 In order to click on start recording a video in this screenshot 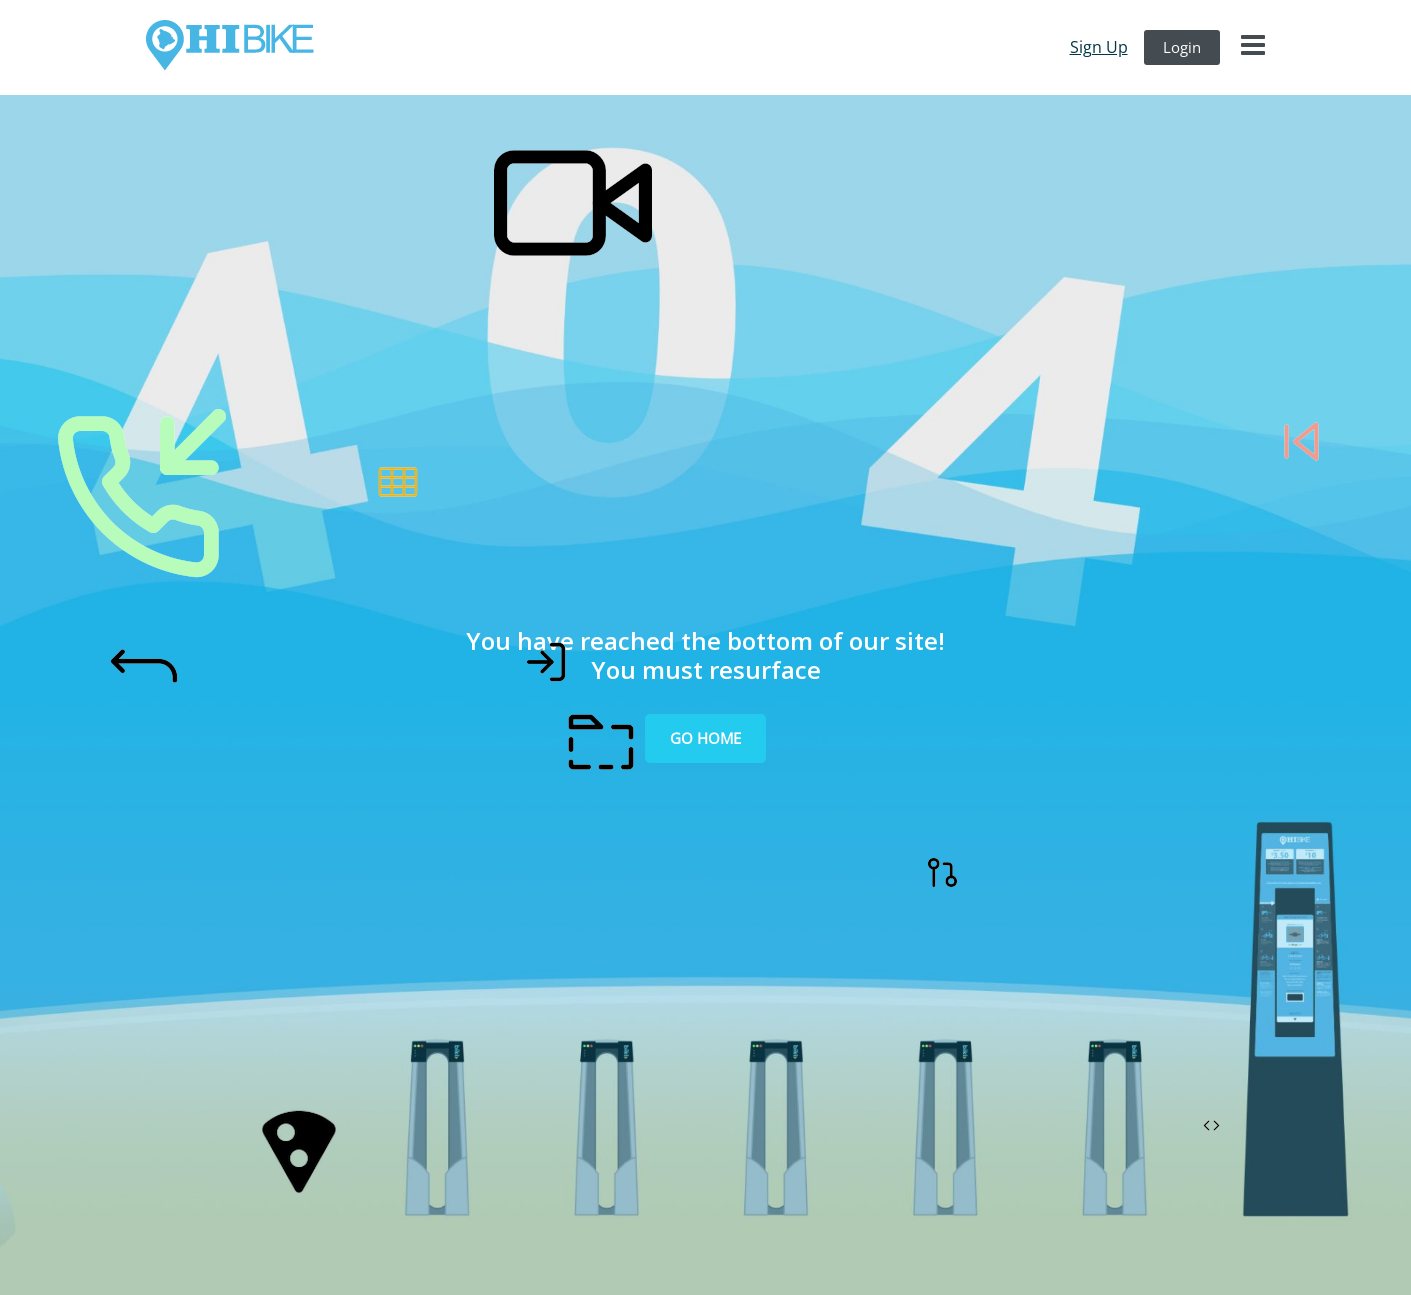, I will do `click(573, 203)`.